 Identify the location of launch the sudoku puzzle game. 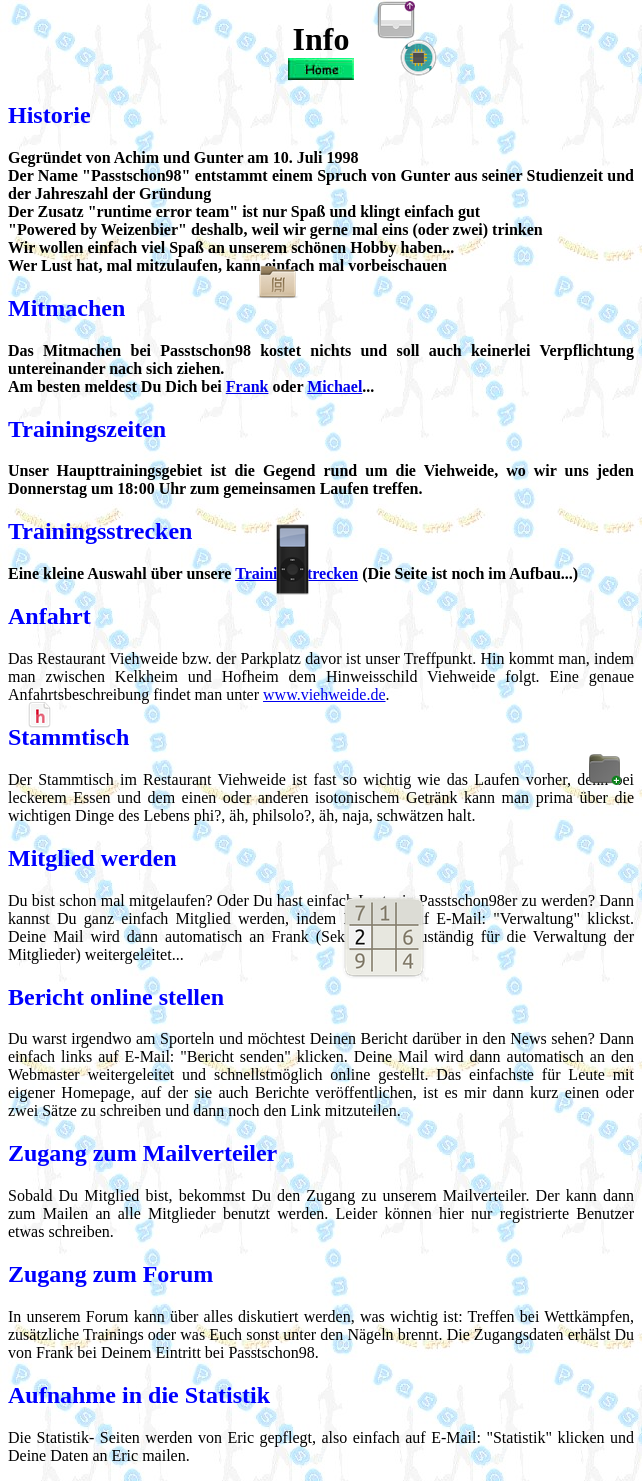
(384, 937).